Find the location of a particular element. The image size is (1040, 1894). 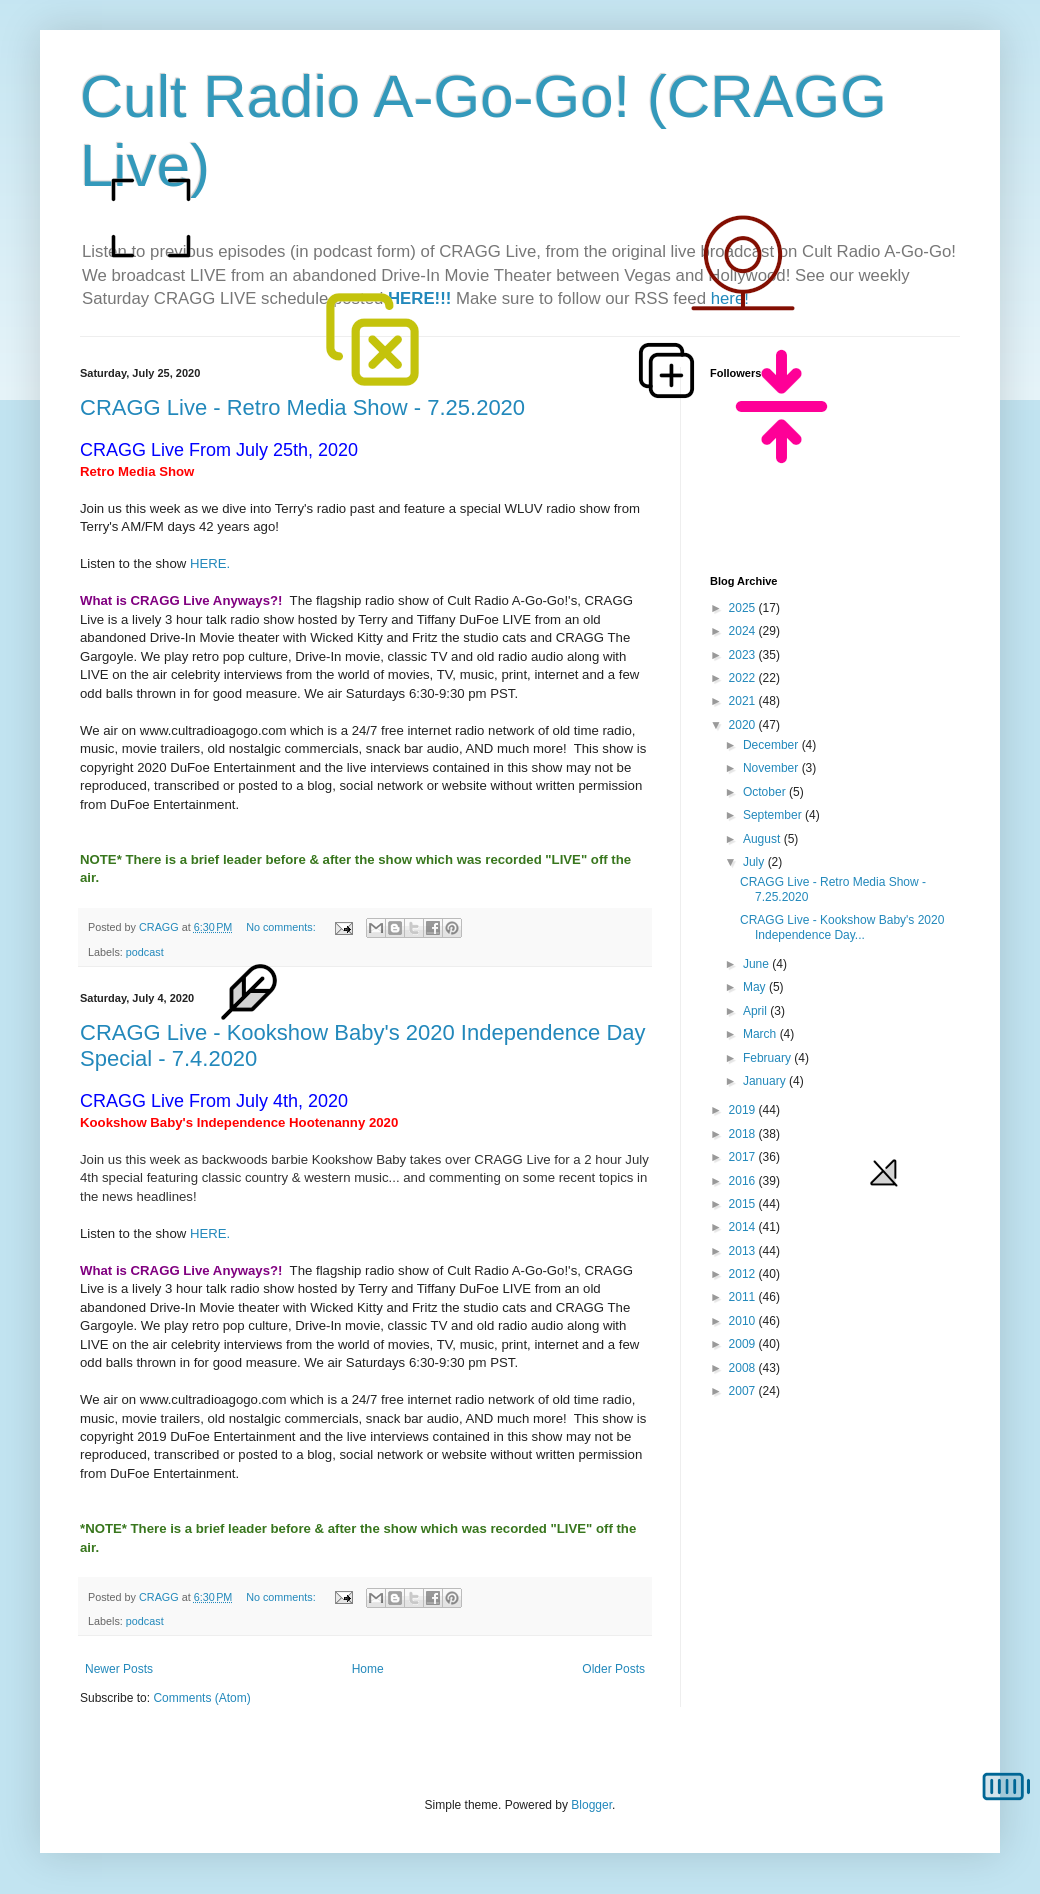

enable webcam or video camera is located at coordinates (743, 267).